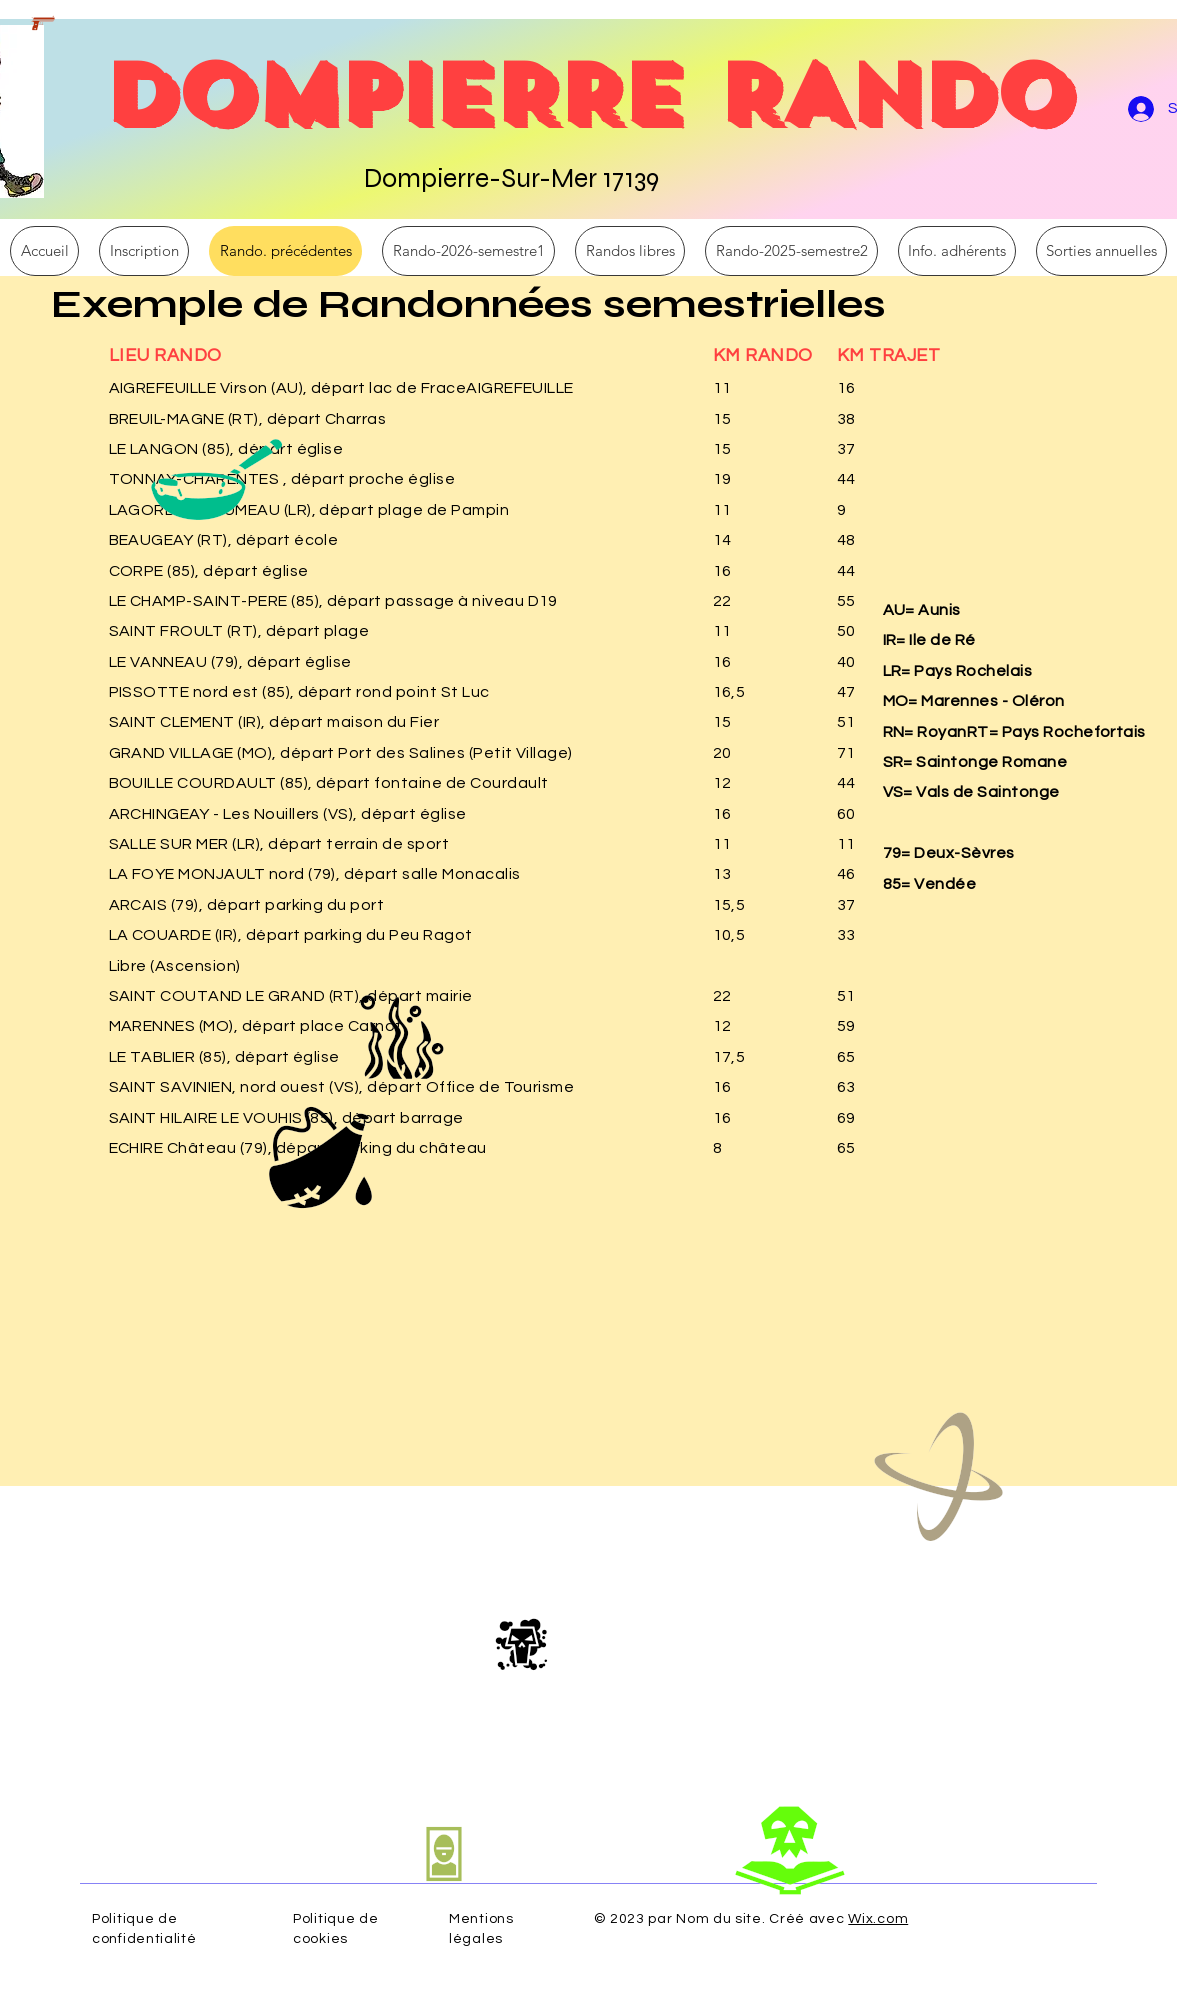 The width and height of the screenshot is (1177, 2016). What do you see at coordinates (521, 1644) in the screenshot?
I see `indicates poison or toxic hazard in gameplay` at bounding box center [521, 1644].